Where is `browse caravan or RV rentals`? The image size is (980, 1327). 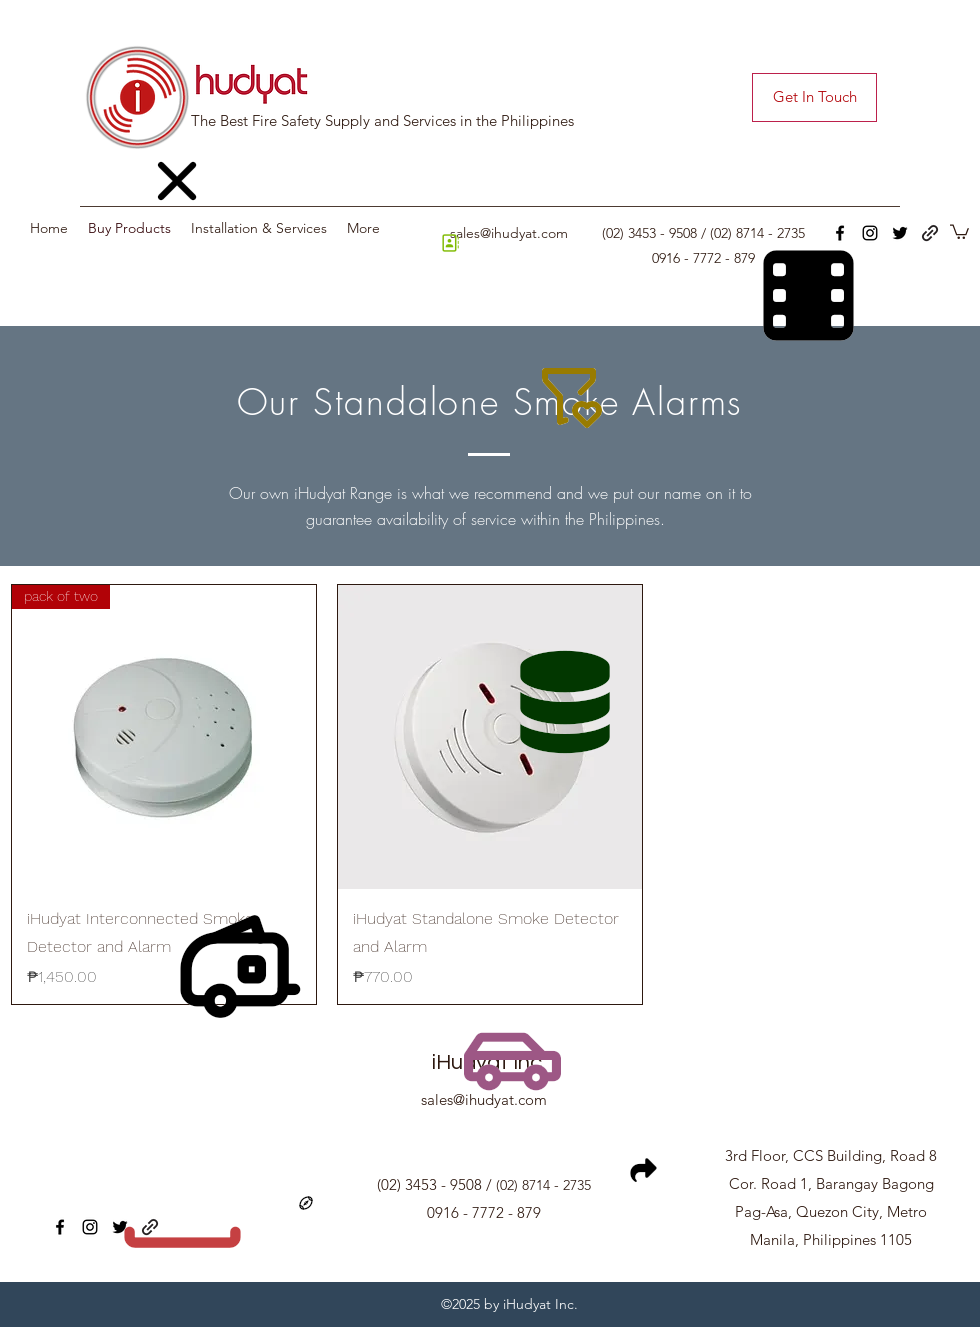
browse caravan or RV rentals is located at coordinates (237, 966).